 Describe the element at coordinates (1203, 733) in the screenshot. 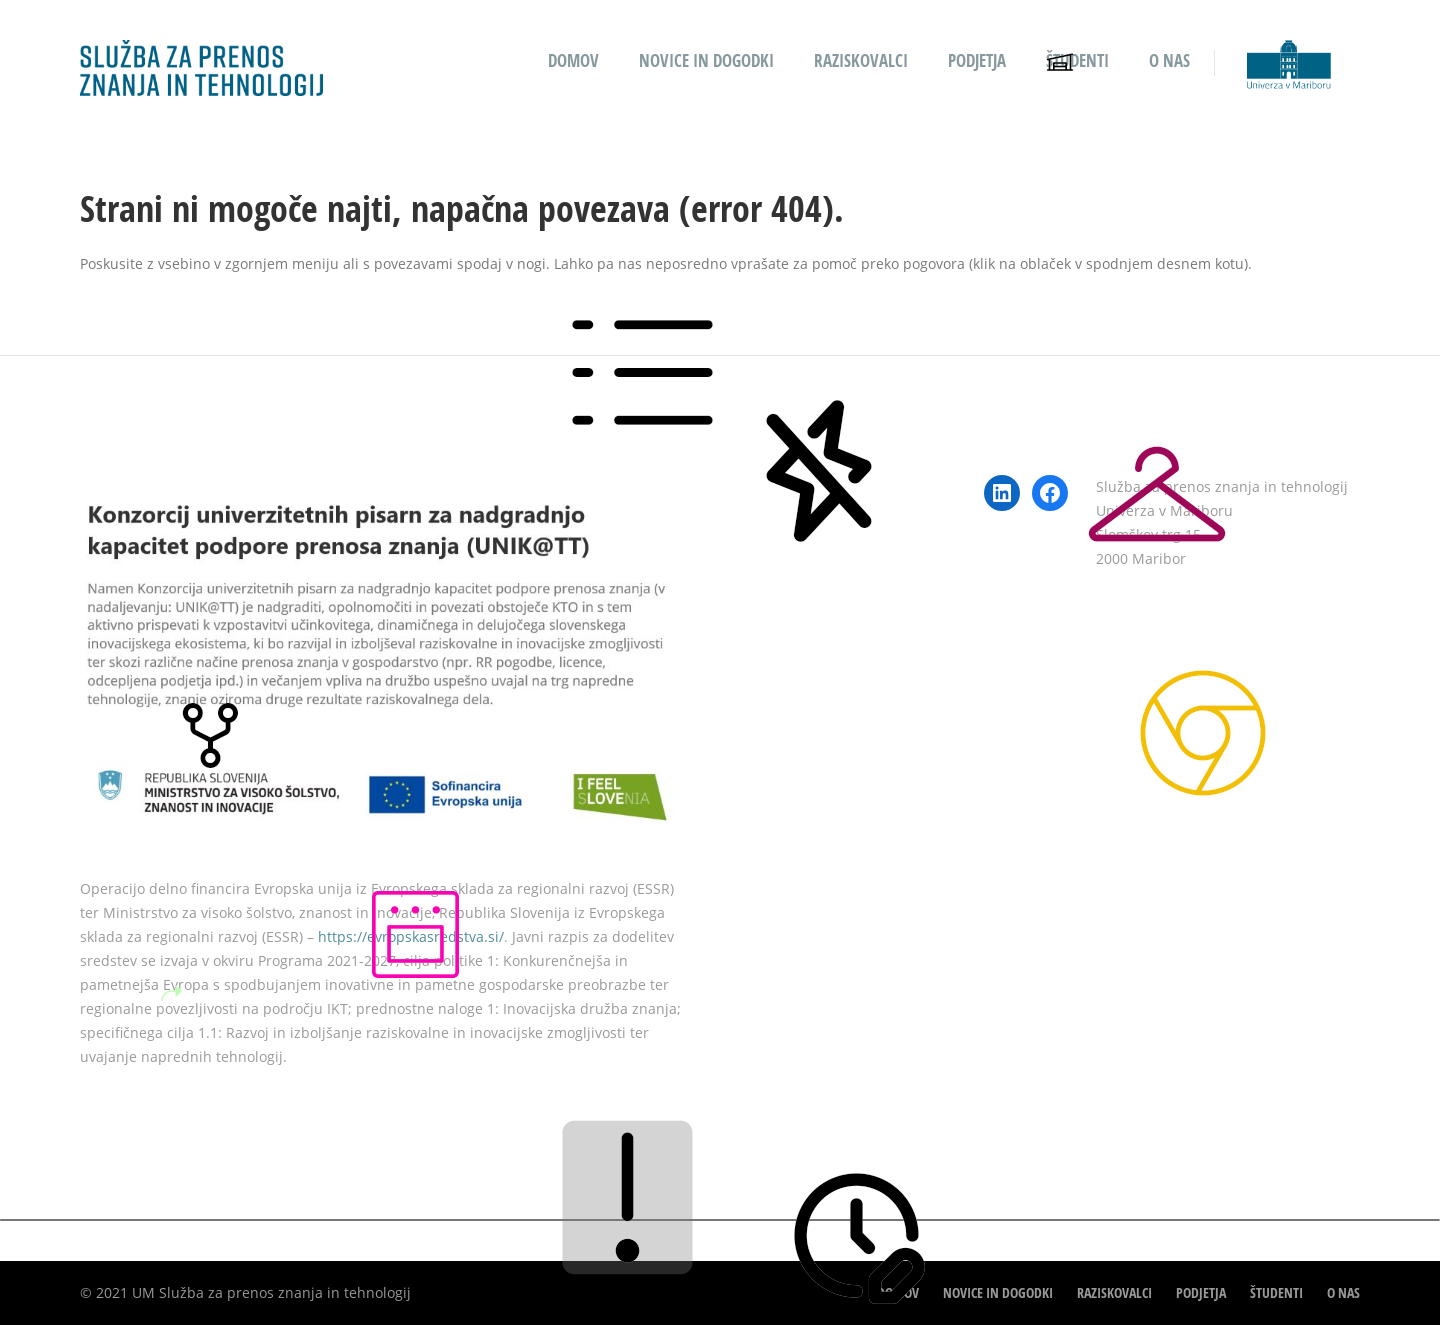

I see `open Google Chrome browser` at that location.